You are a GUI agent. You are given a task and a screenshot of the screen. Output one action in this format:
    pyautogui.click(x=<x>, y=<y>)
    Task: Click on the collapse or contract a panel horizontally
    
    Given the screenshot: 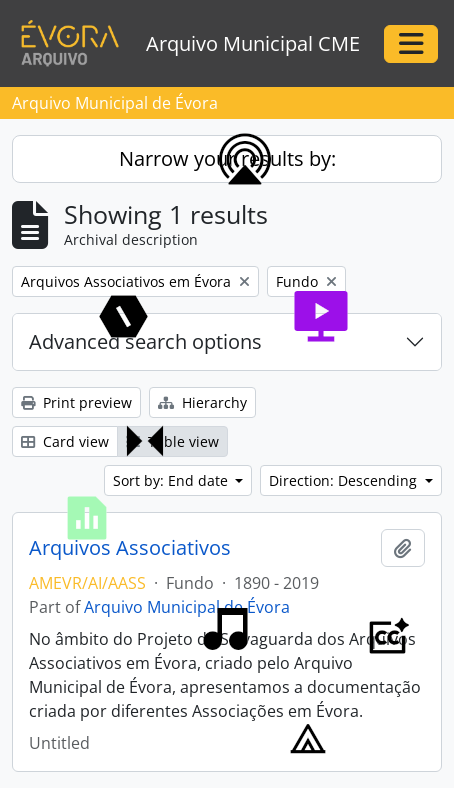 What is the action you would take?
    pyautogui.click(x=145, y=441)
    